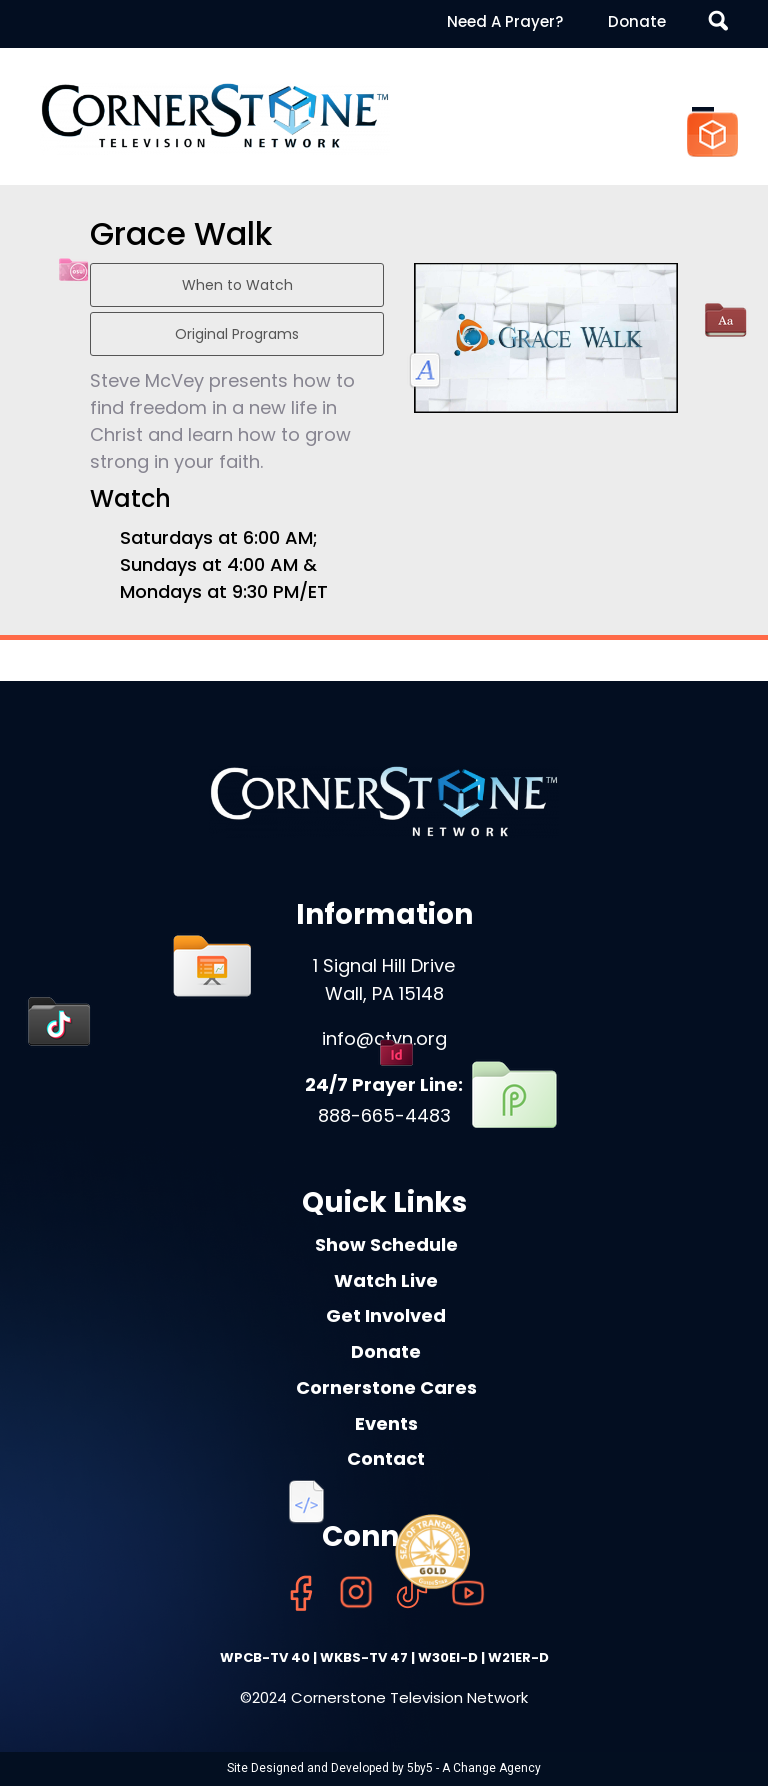  I want to click on an OpenType font file, so click(425, 370).